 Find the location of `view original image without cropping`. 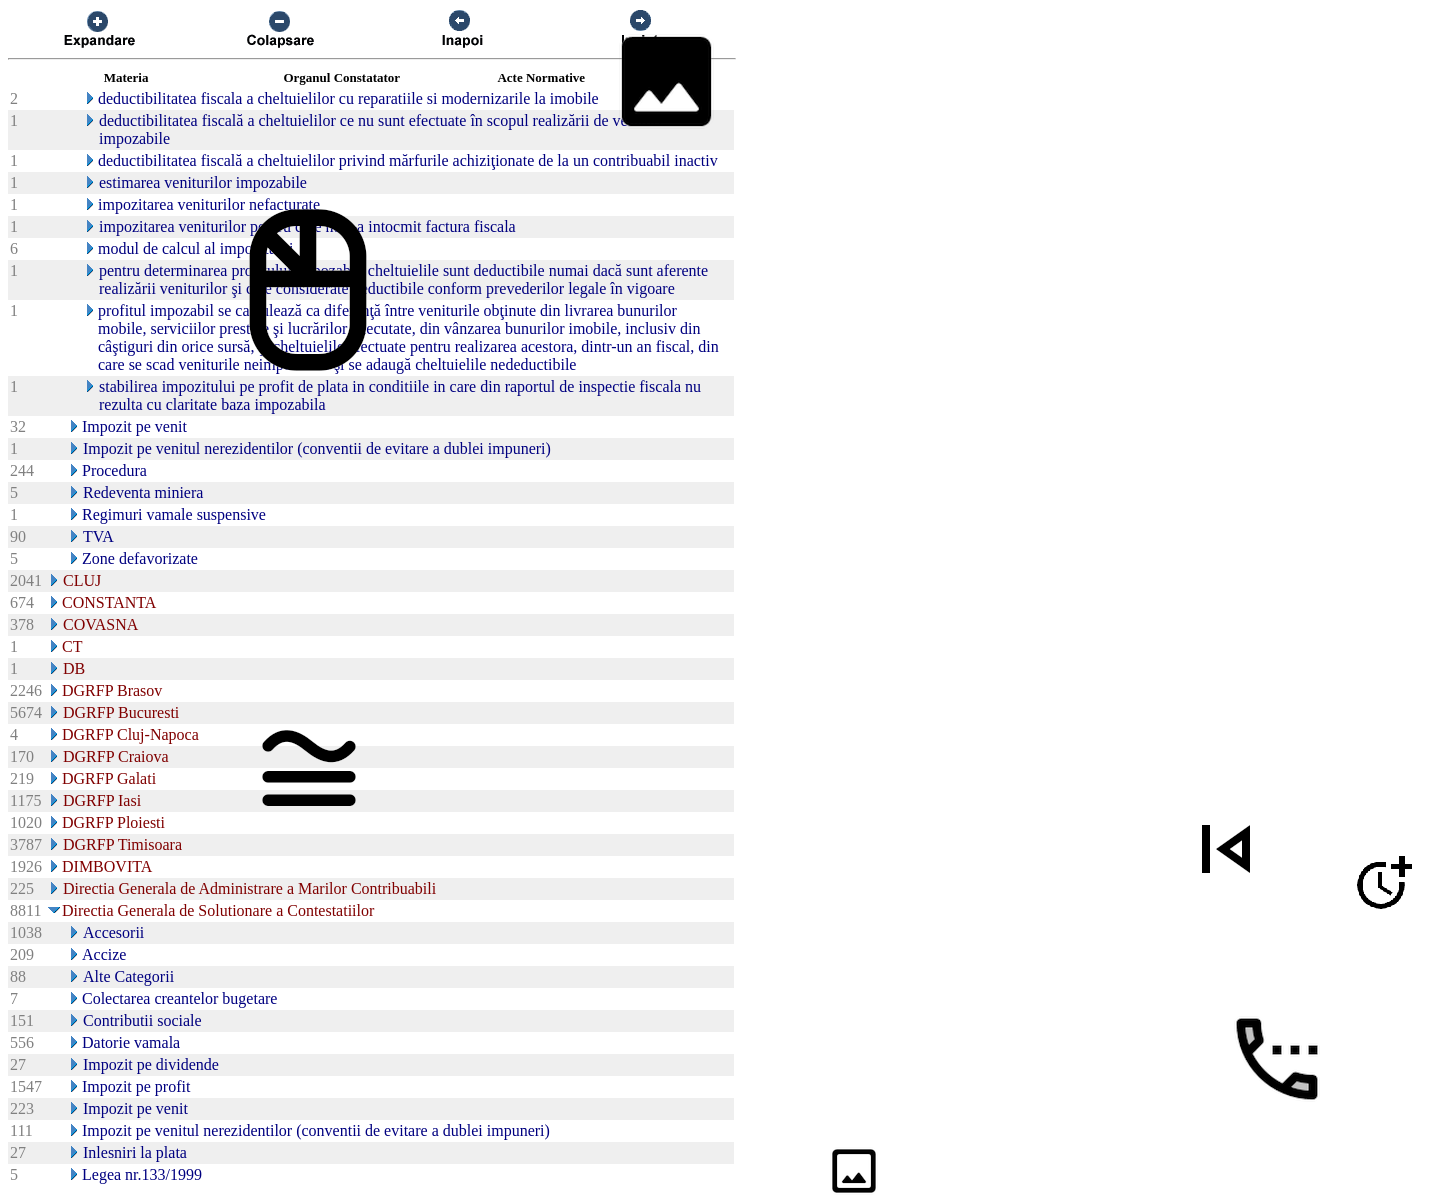

view original image without cropping is located at coordinates (854, 1171).